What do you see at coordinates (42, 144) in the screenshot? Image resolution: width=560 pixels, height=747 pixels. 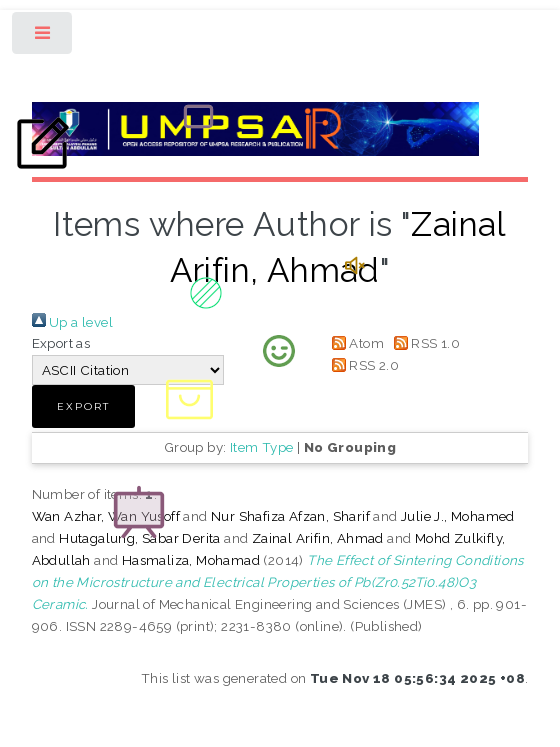 I see `compose a new note` at bounding box center [42, 144].